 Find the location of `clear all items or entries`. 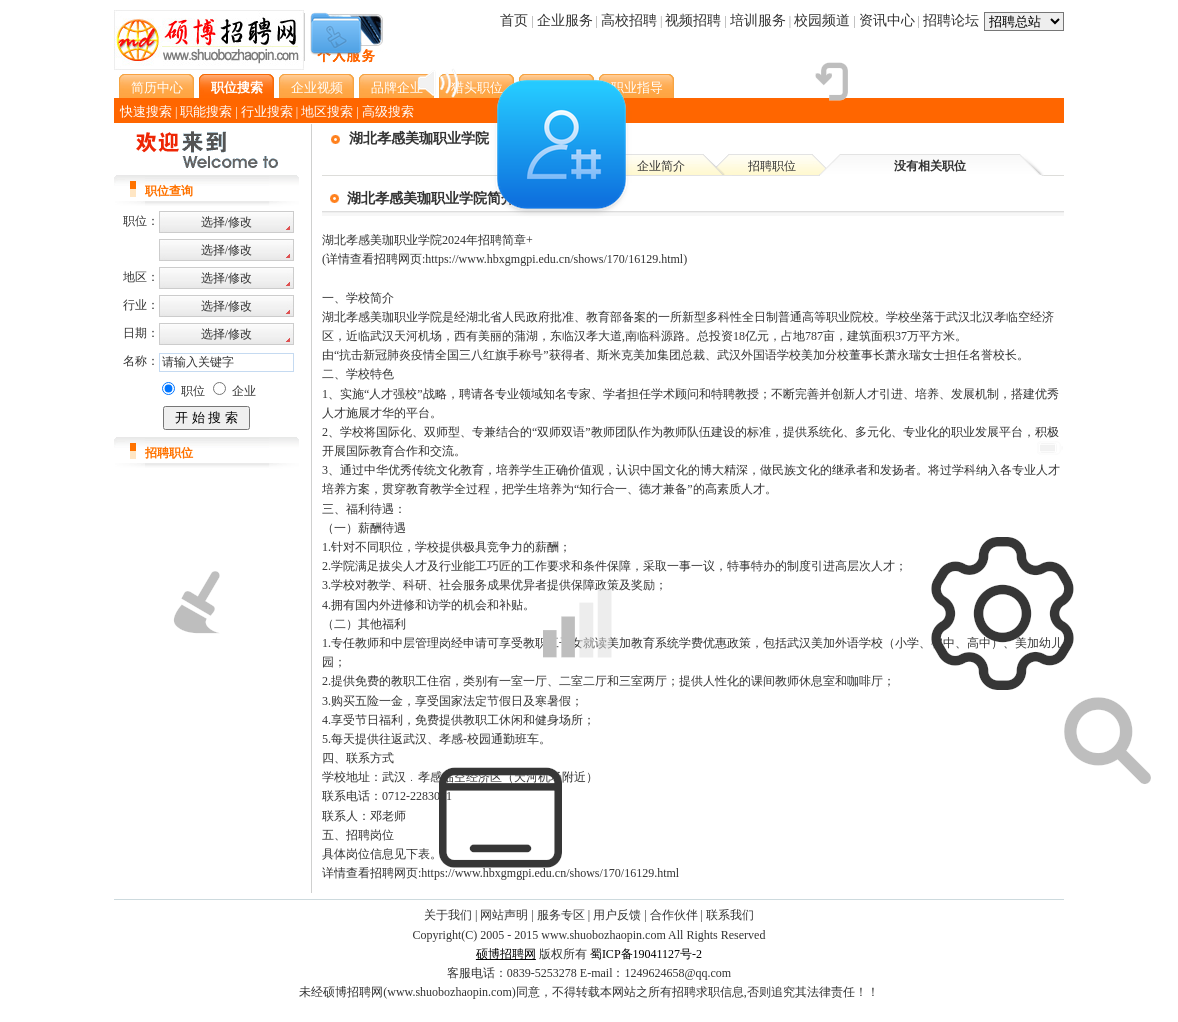

clear all items or entries is located at coordinates (201, 606).